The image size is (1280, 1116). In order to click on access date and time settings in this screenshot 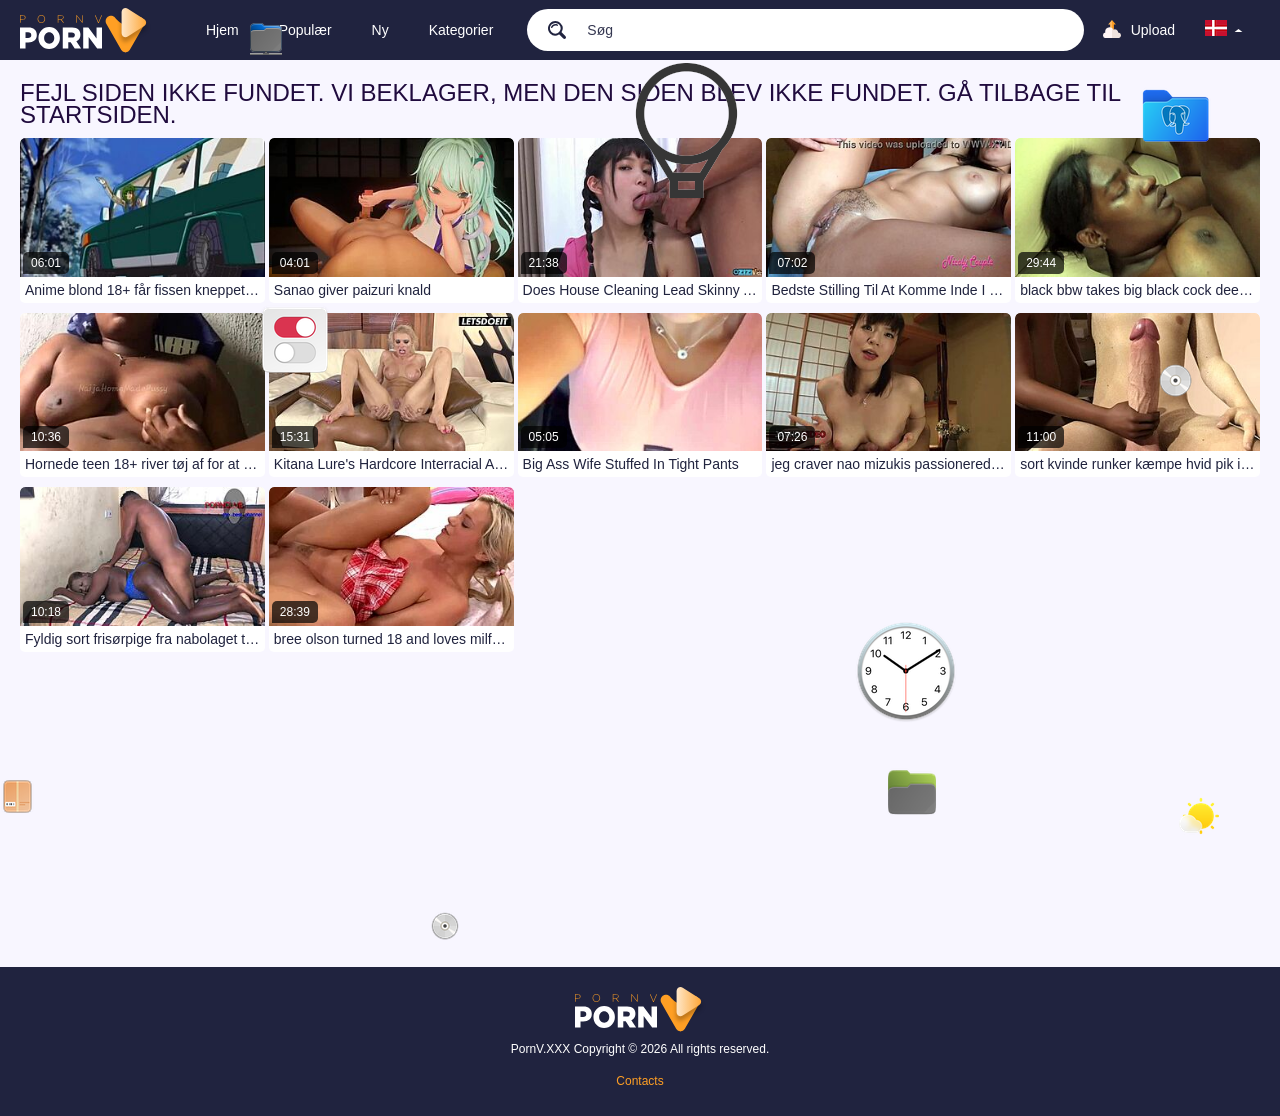, I will do `click(906, 671)`.